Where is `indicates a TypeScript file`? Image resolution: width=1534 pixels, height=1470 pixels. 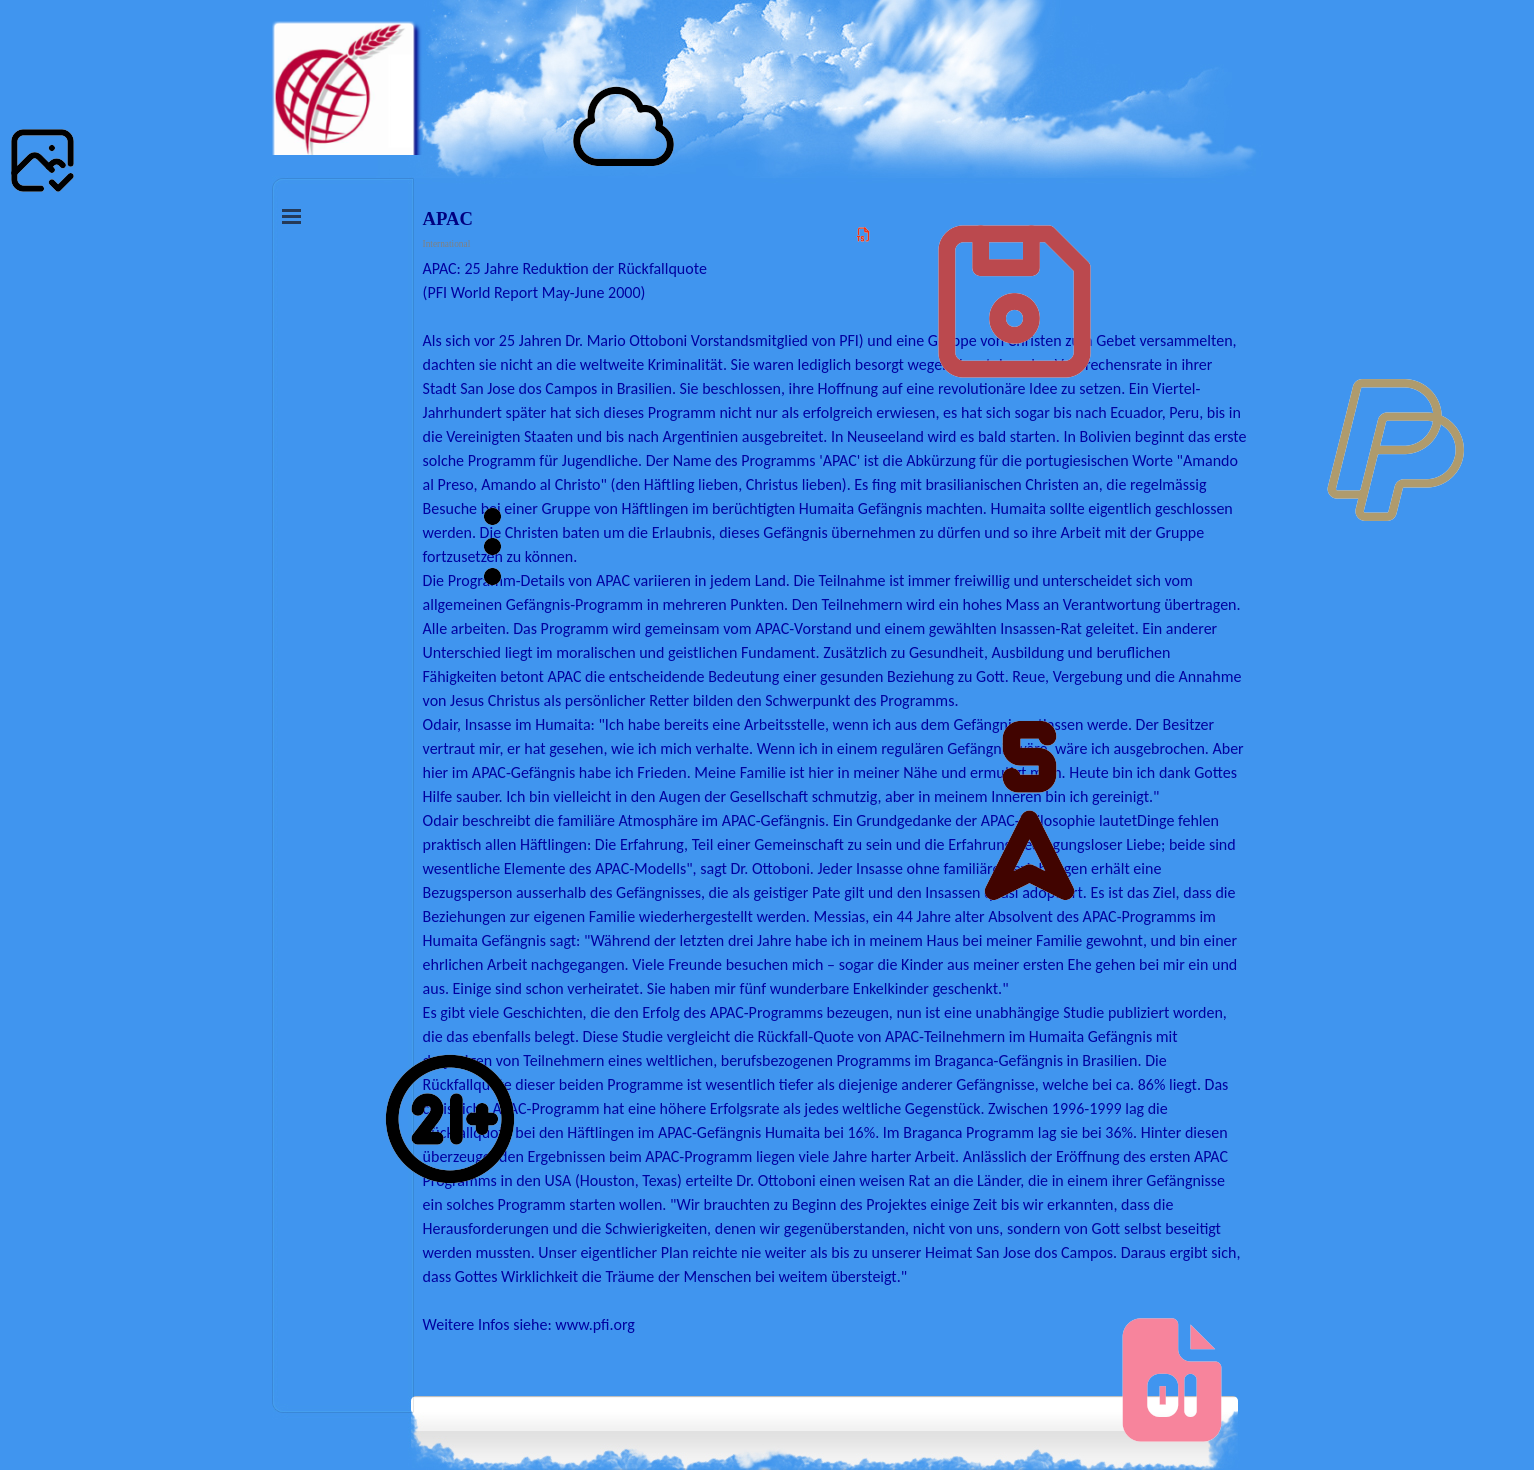
indicates a TypeScript file is located at coordinates (863, 234).